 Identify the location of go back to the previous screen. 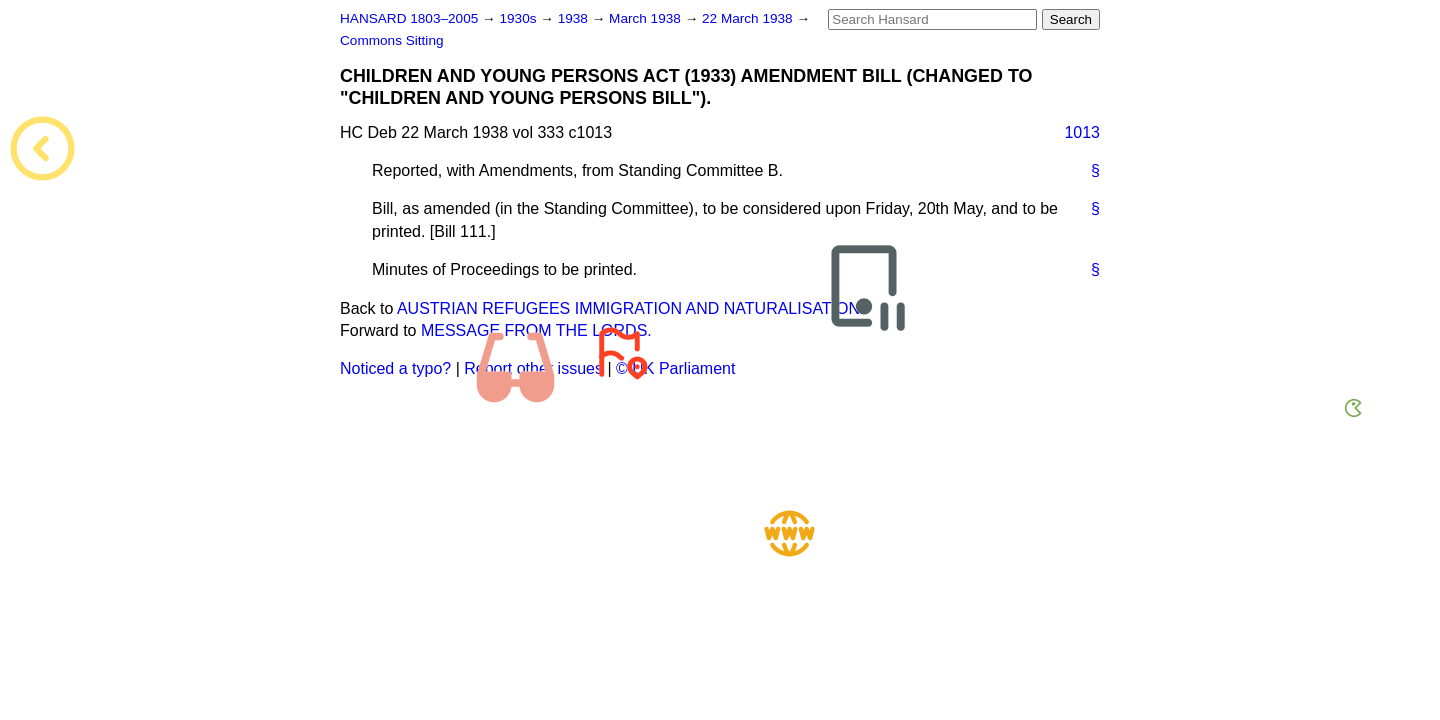
(42, 148).